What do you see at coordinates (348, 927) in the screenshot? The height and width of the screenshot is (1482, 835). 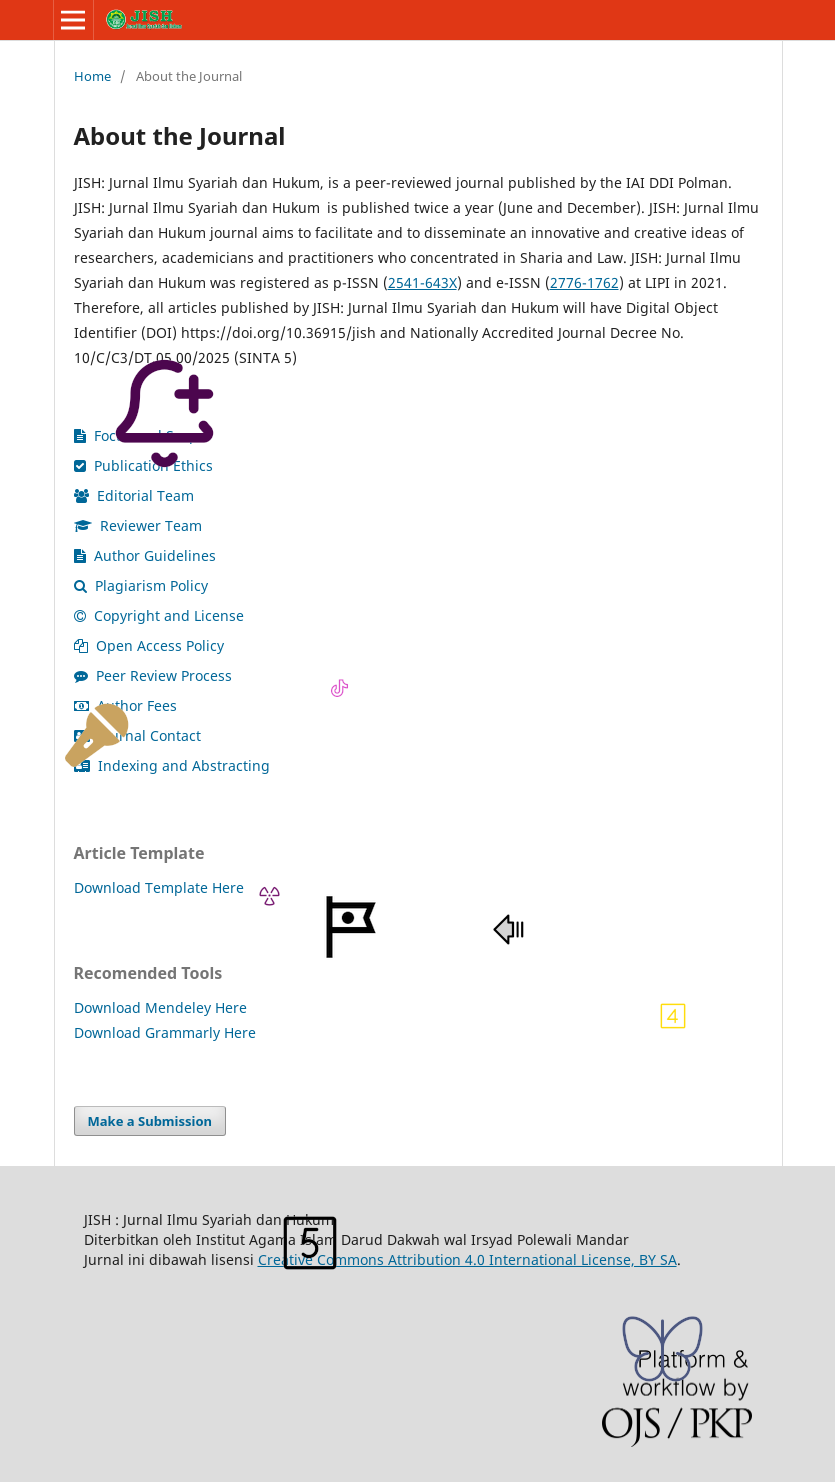 I see `start a guided tour or walkthrough` at bounding box center [348, 927].